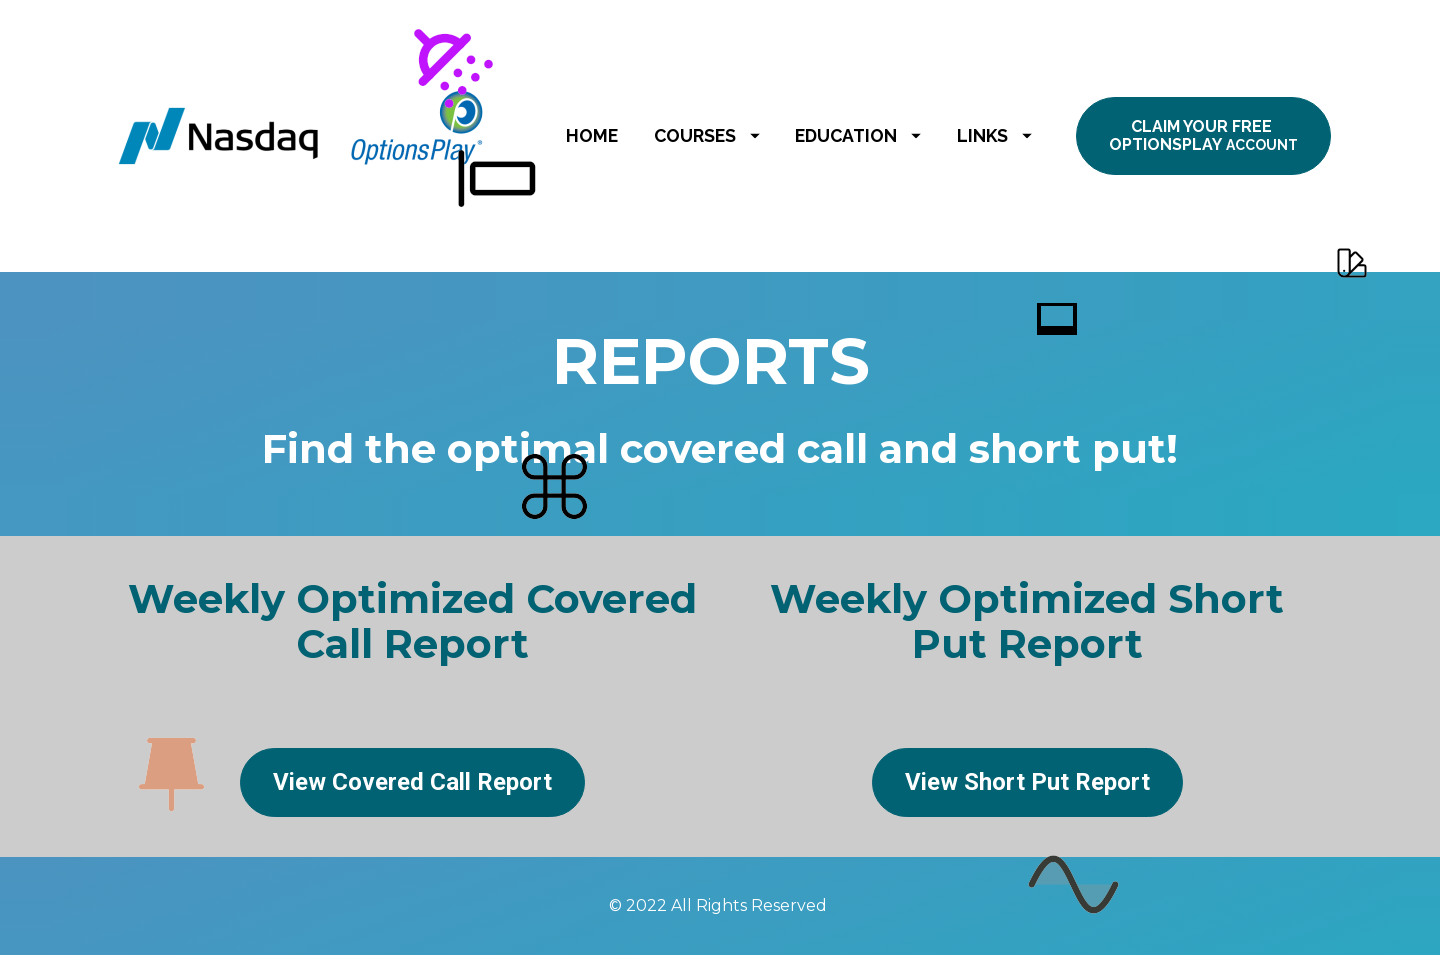 This screenshot has width=1440, height=955. I want to click on keyboard shortcut or command key symbol, so click(554, 486).